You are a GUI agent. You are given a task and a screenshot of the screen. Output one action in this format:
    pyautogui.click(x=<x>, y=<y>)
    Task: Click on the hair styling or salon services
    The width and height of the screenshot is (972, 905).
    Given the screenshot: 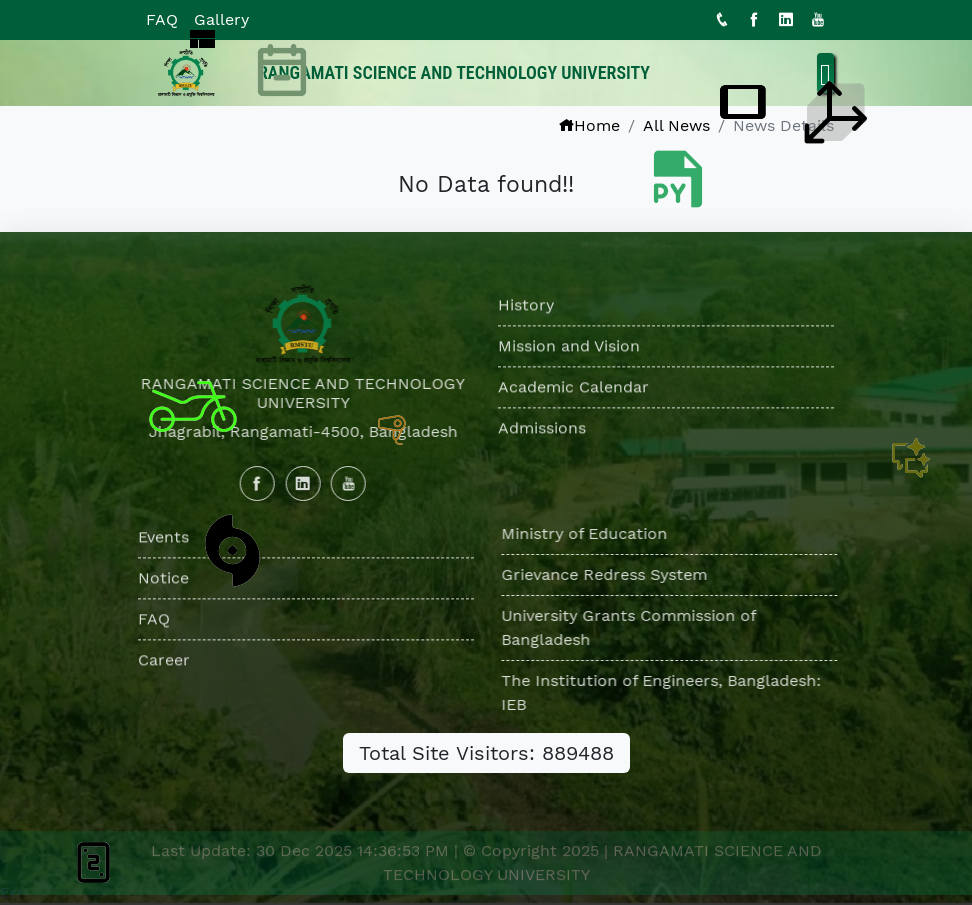 What is the action you would take?
    pyautogui.click(x=392, y=428)
    